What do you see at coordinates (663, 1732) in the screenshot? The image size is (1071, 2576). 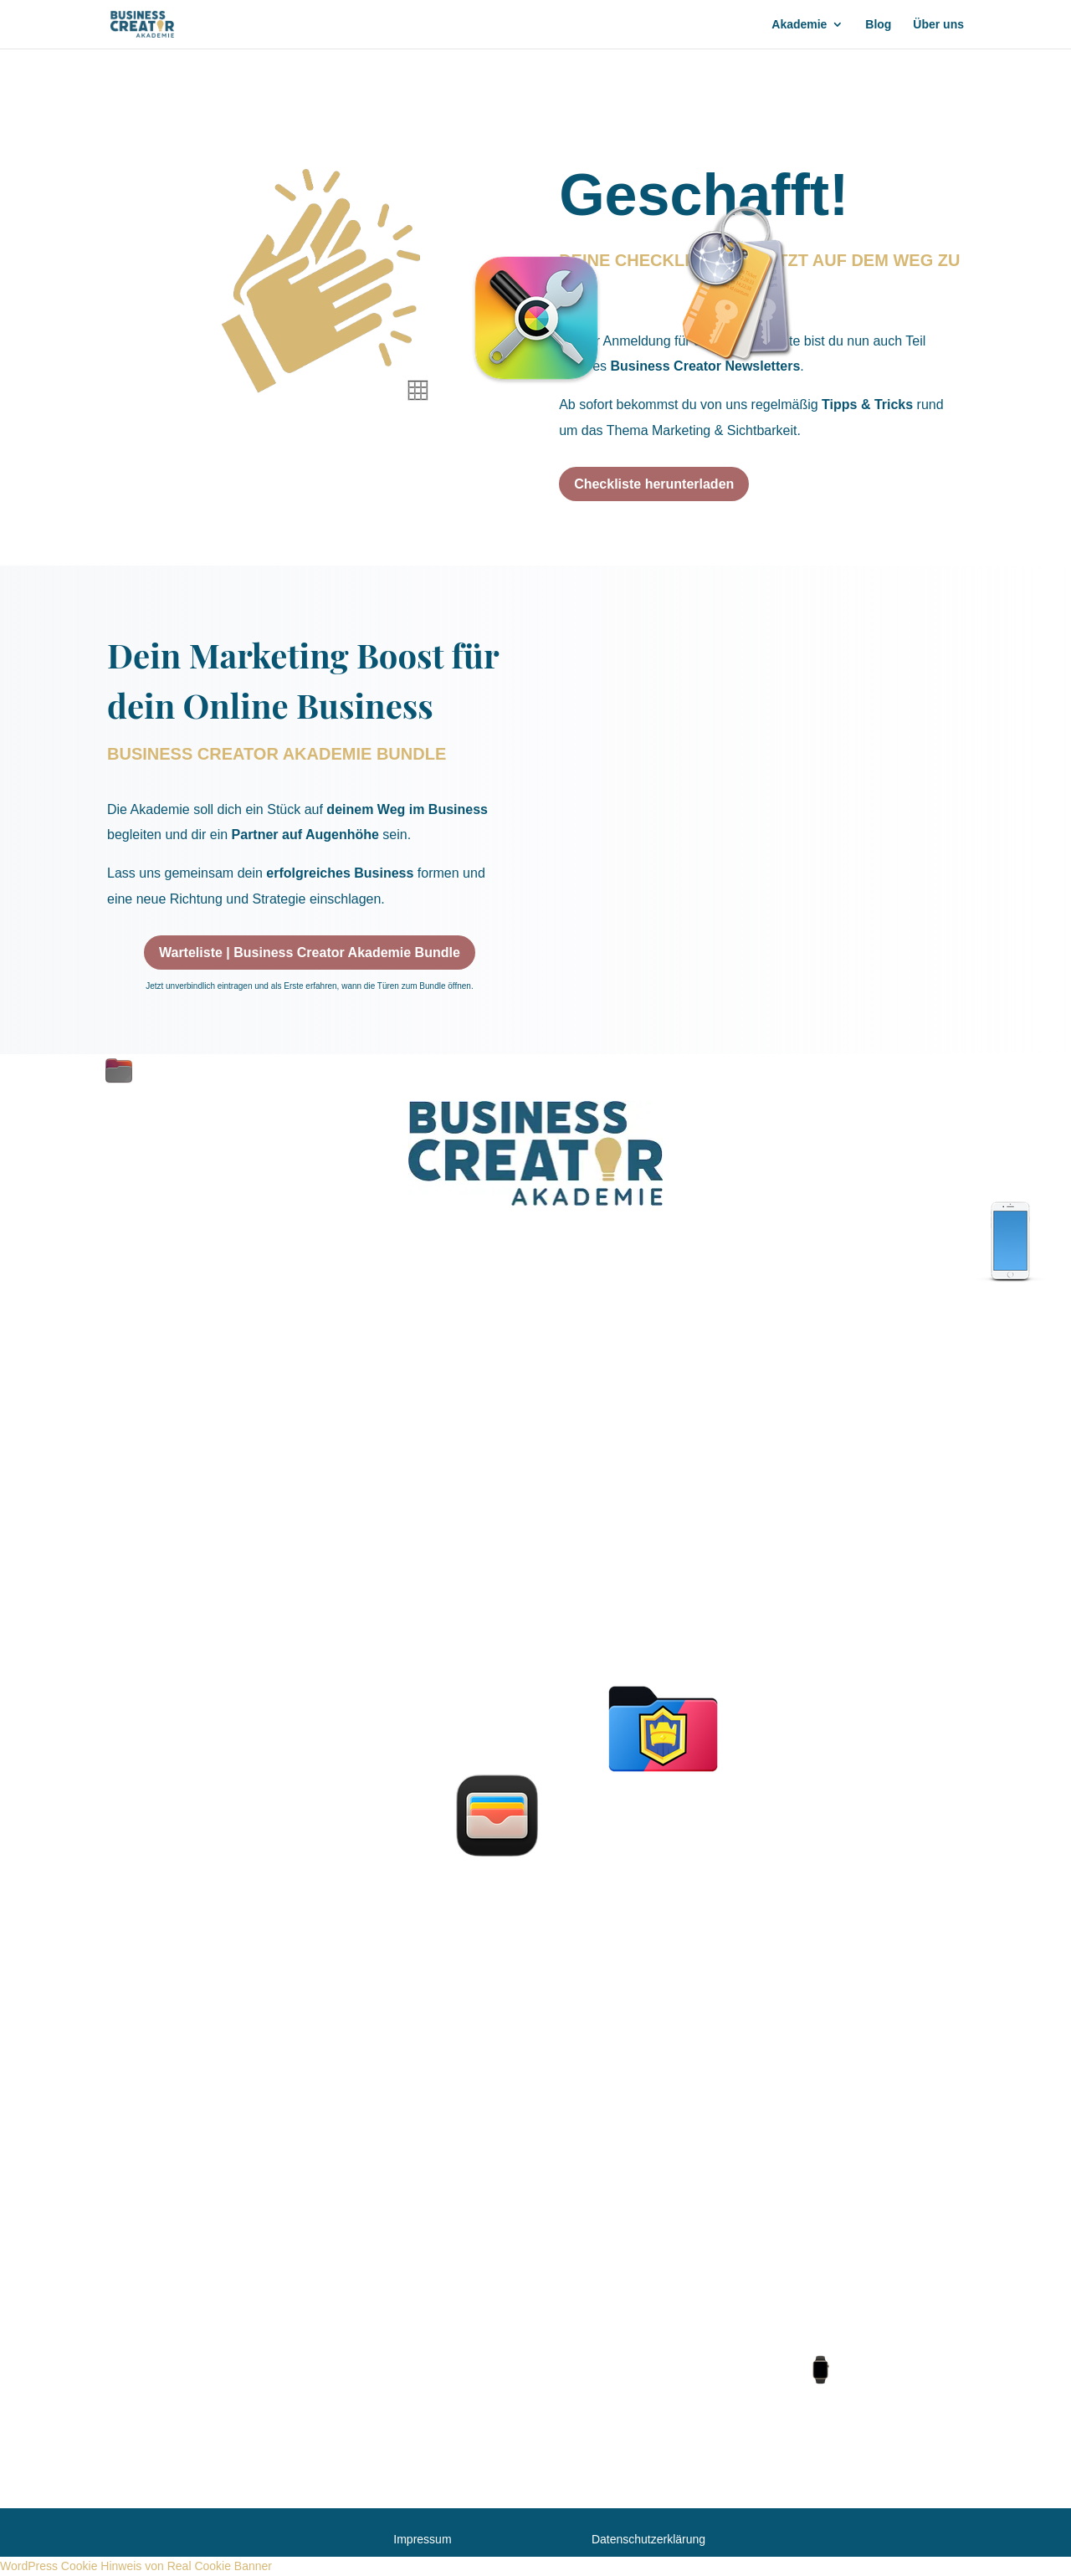 I see `open clash royale game files folder` at bounding box center [663, 1732].